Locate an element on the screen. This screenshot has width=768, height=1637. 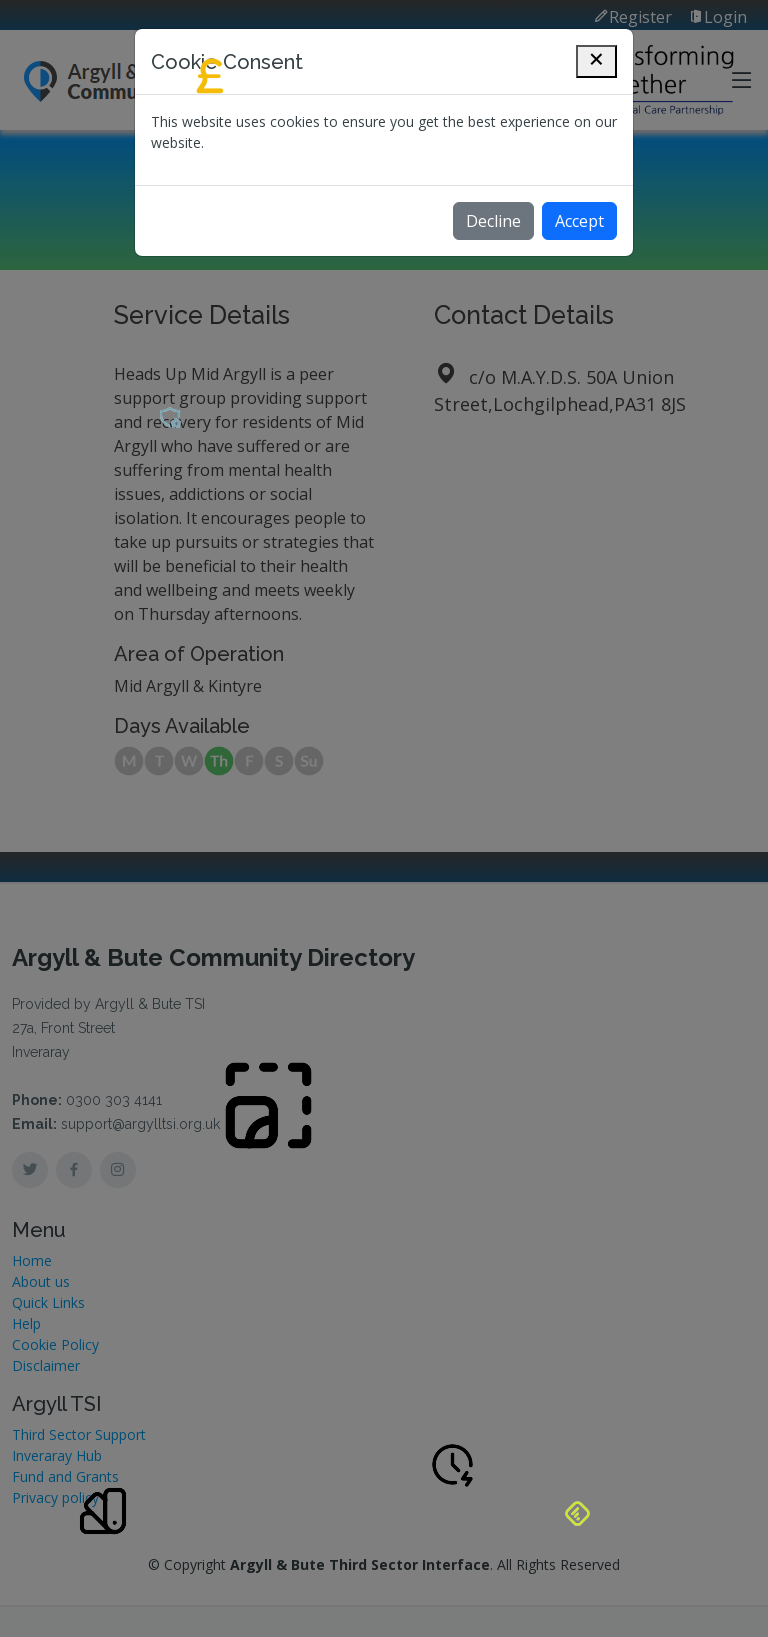
select a color from the palette is located at coordinates (103, 1511).